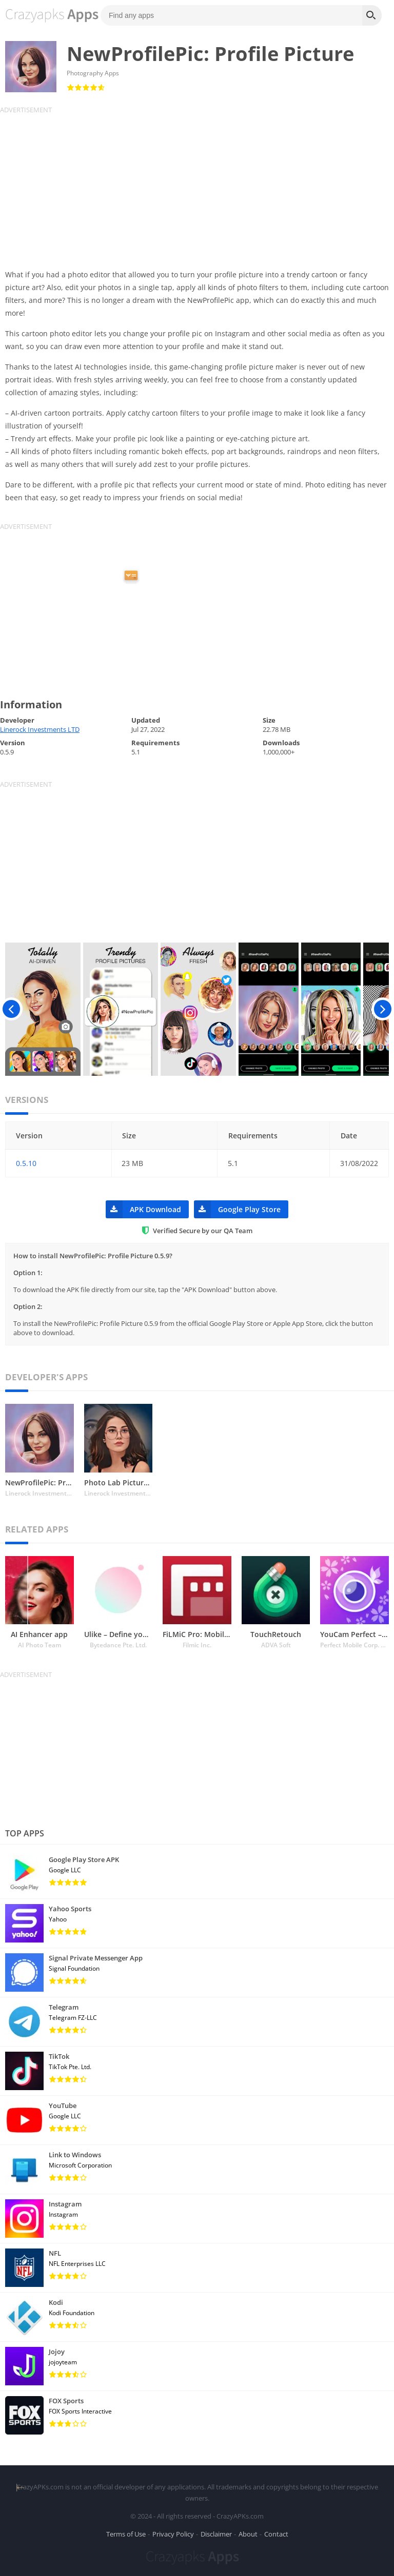  What do you see at coordinates (131, 575) in the screenshot?
I see `open kandji passport login or authentication` at bounding box center [131, 575].